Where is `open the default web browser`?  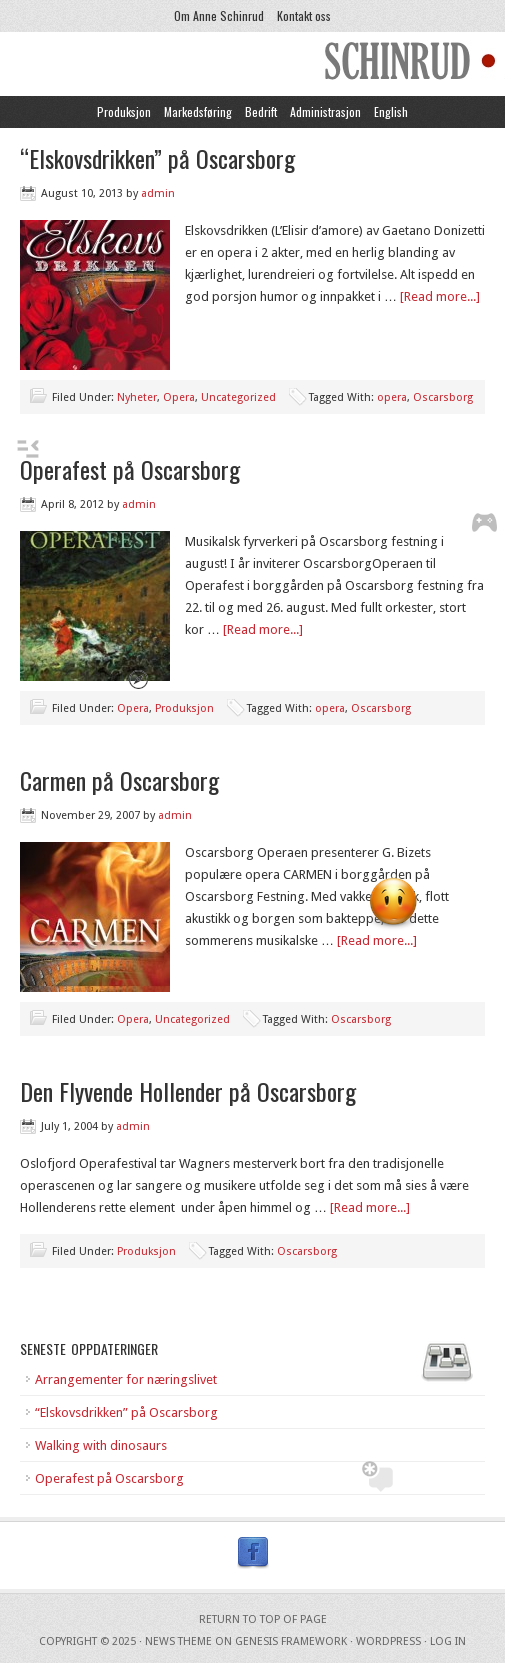
open the default web browser is located at coordinates (138, 679).